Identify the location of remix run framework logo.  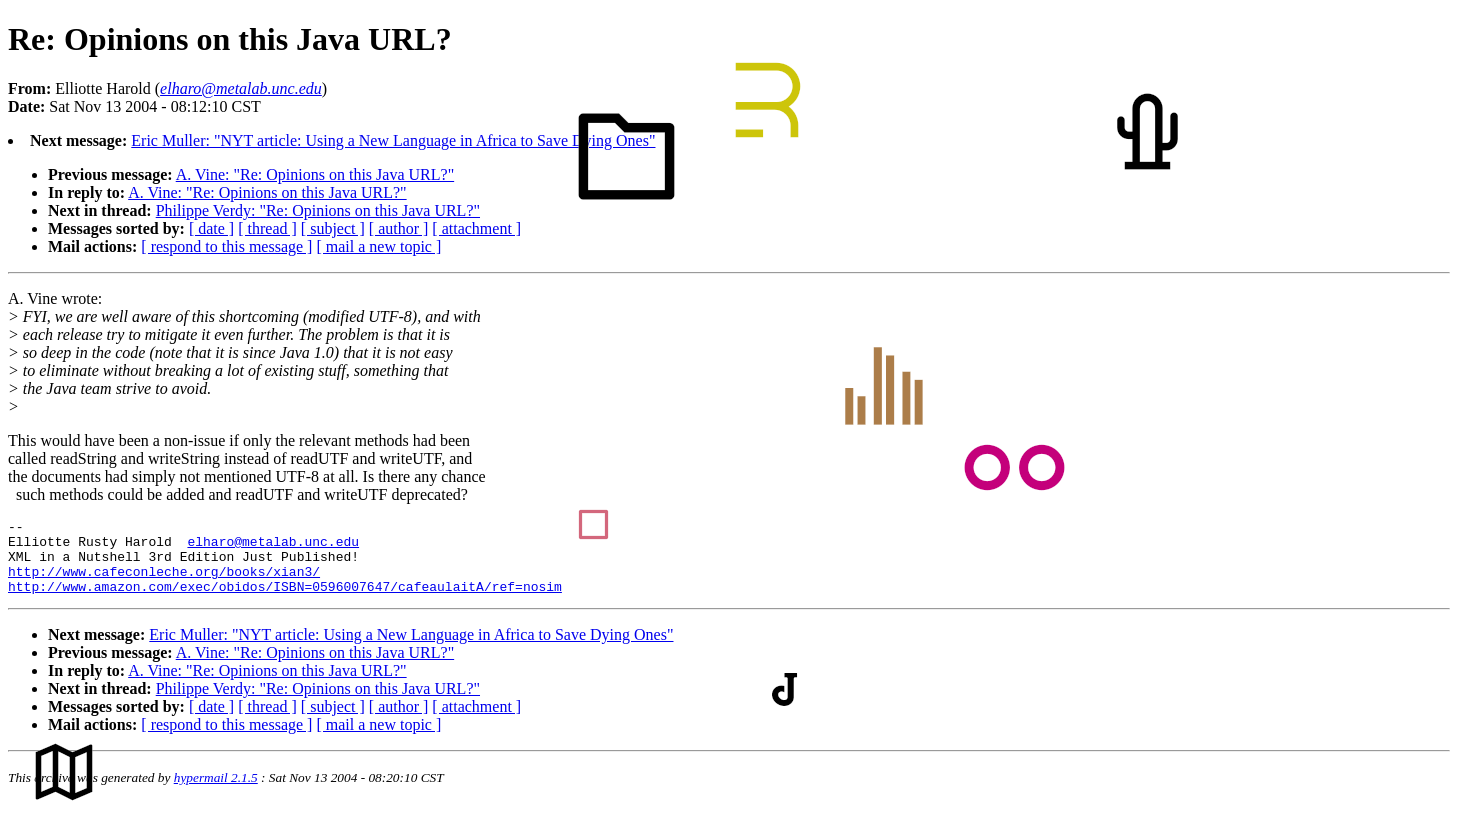
(767, 102).